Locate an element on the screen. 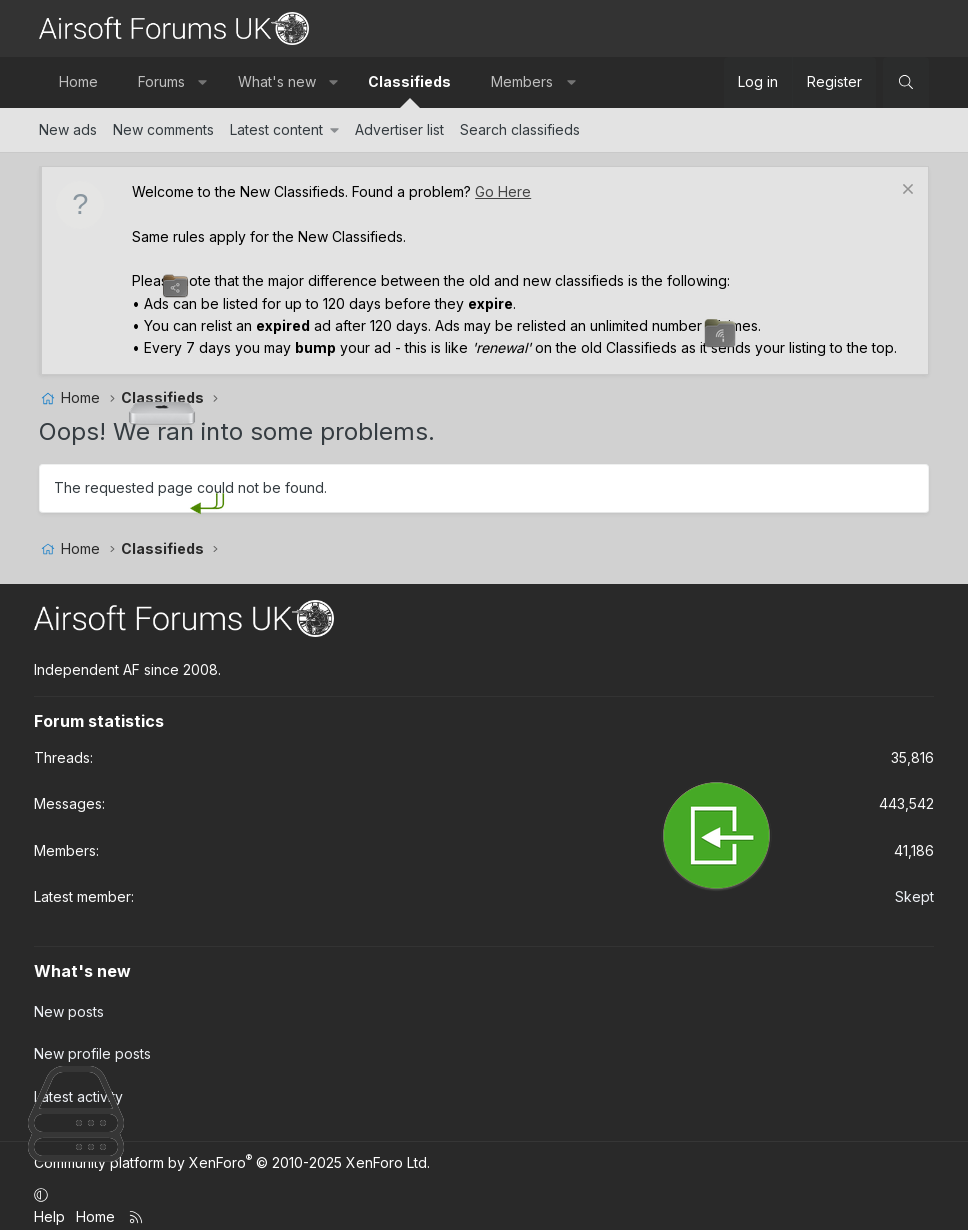 The image size is (968, 1230). open insync cloud sync folder is located at coordinates (720, 333).